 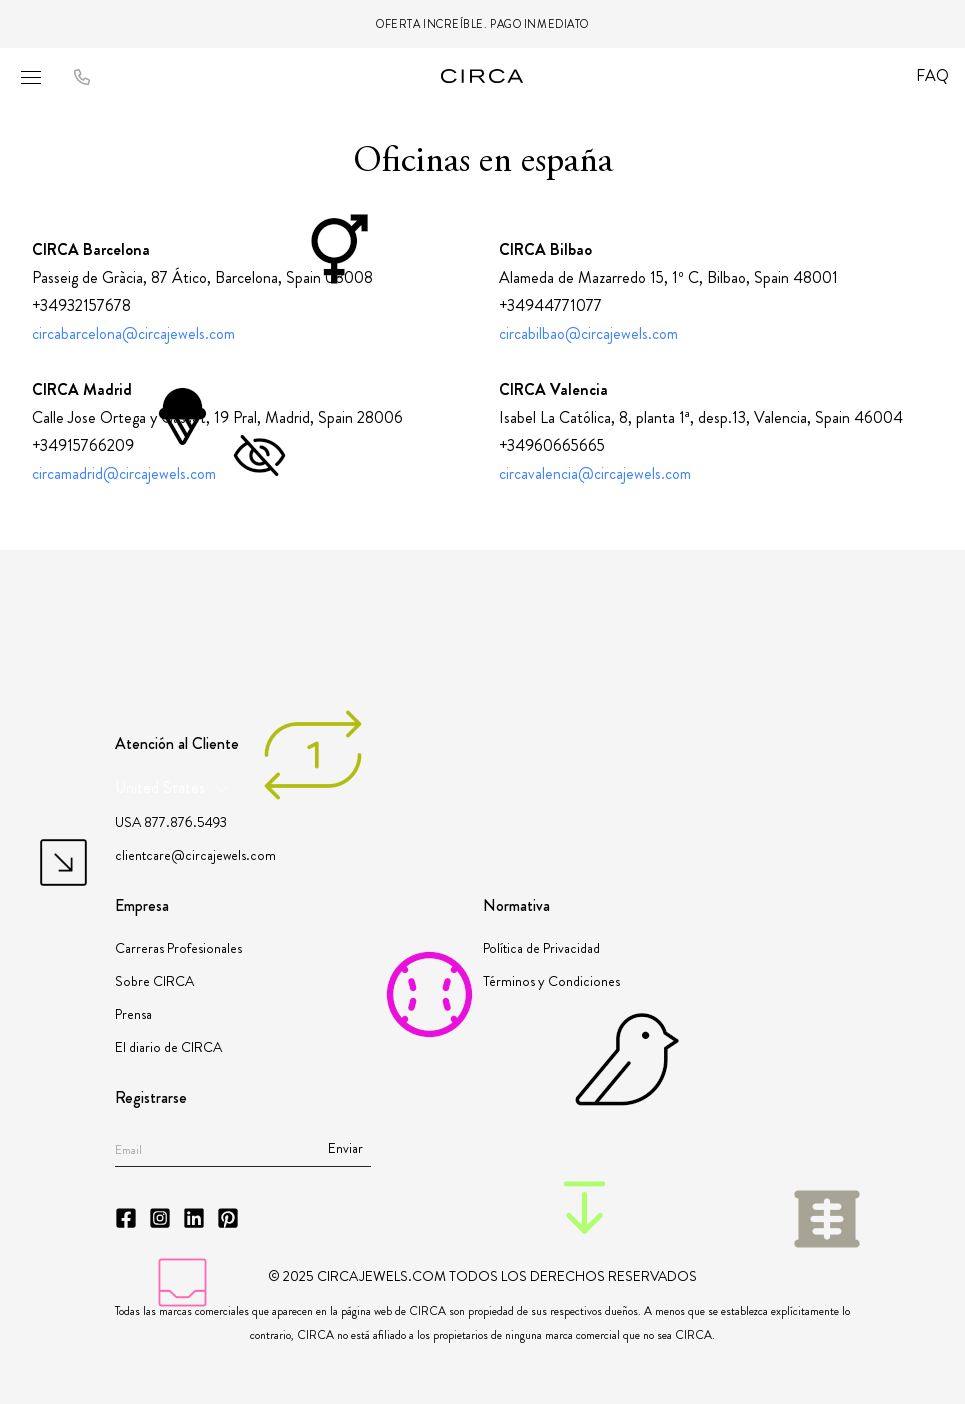 What do you see at coordinates (182, 1282) in the screenshot?
I see `access inbox or incoming items` at bounding box center [182, 1282].